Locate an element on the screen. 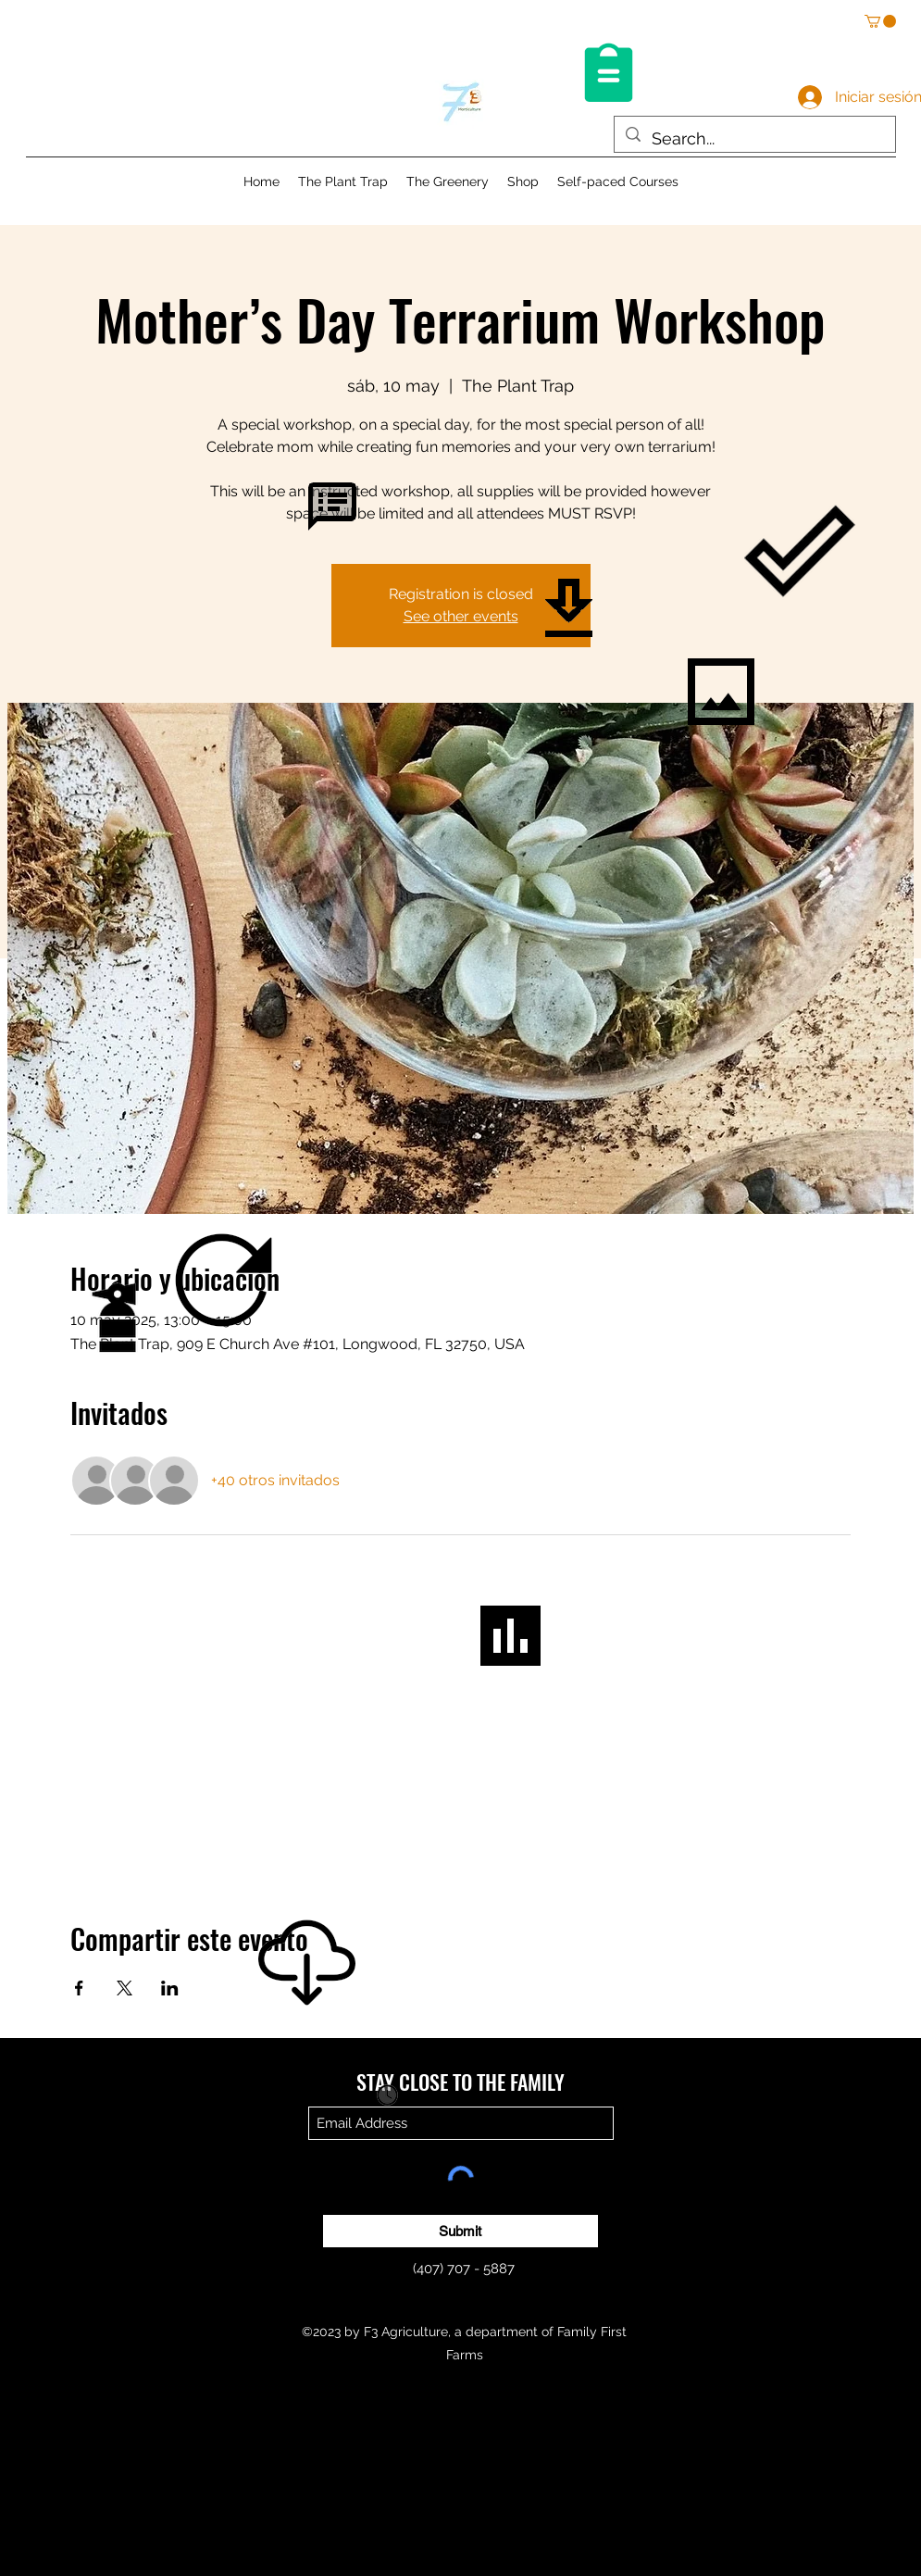 Image resolution: width=921 pixels, height=2576 pixels. view speaker notes or presentation comments is located at coordinates (332, 506).